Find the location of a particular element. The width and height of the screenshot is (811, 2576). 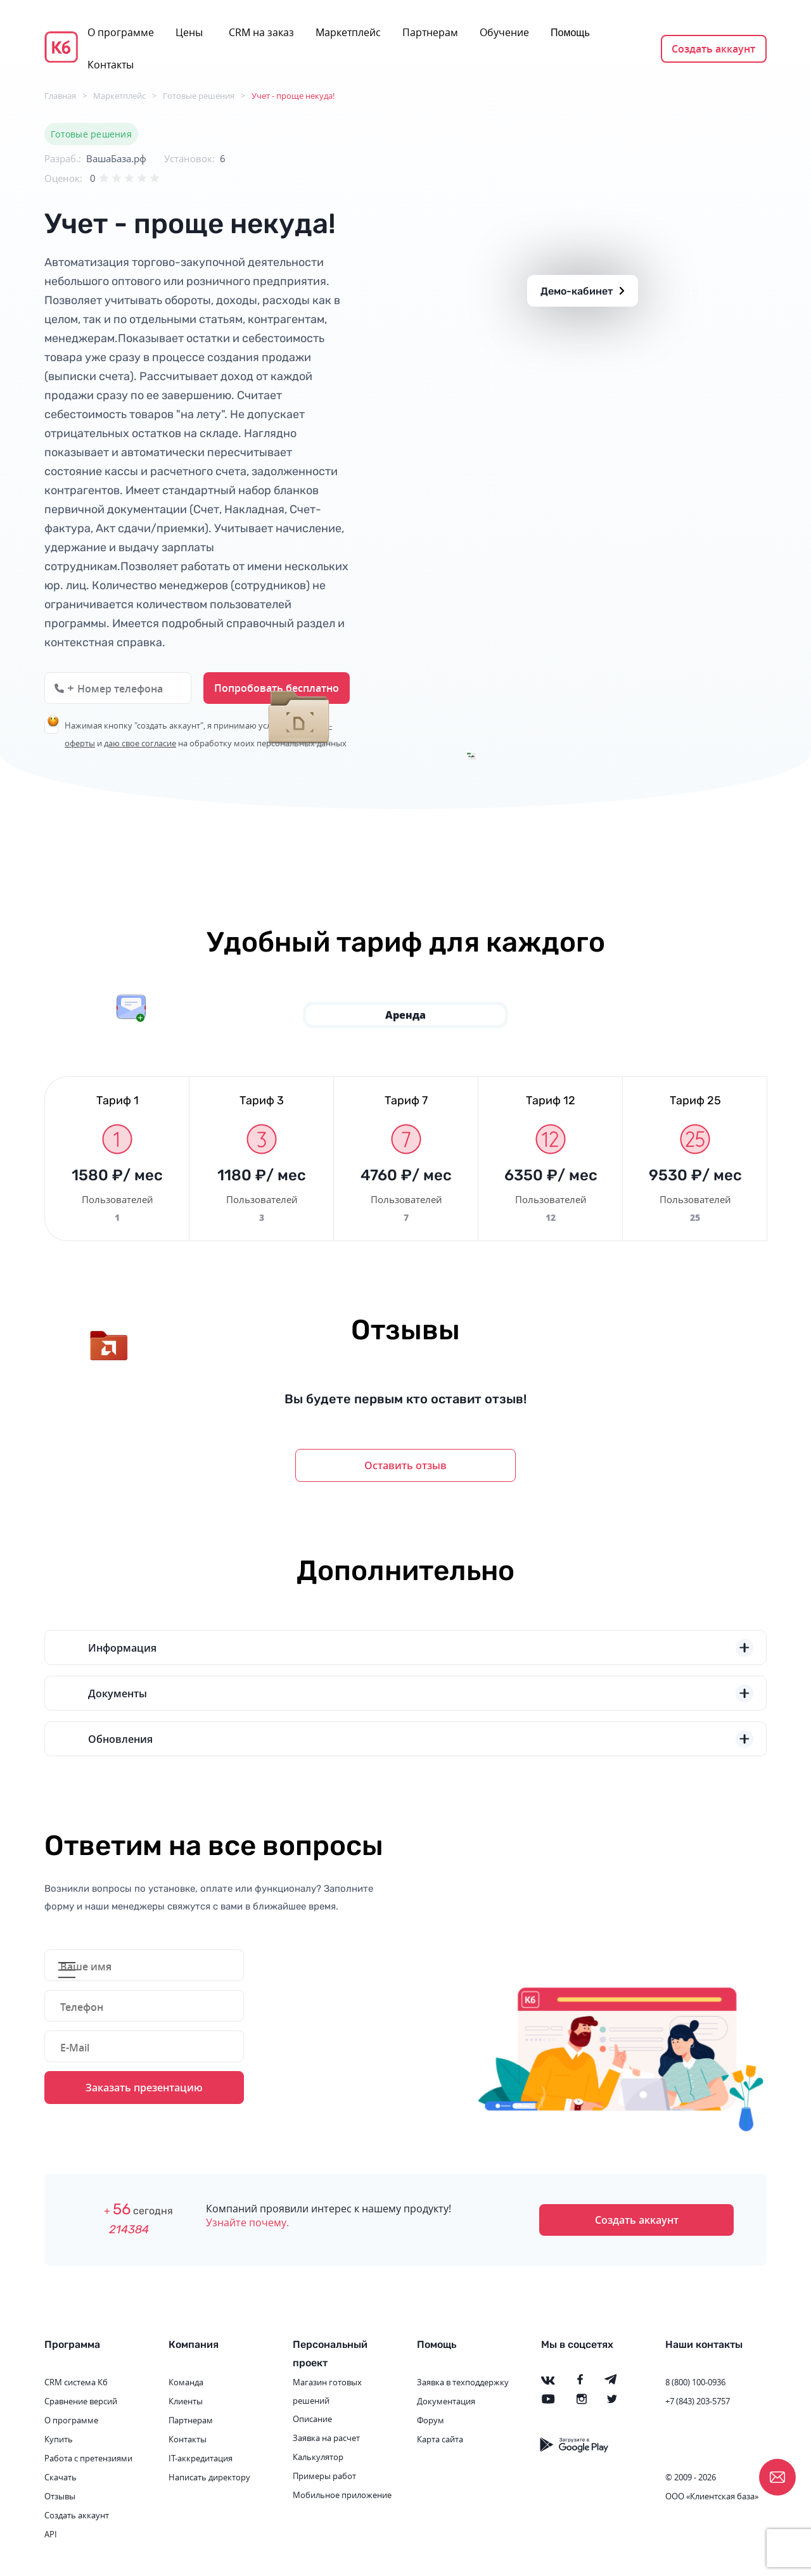

open navigation menu is located at coordinates (67, 1970).